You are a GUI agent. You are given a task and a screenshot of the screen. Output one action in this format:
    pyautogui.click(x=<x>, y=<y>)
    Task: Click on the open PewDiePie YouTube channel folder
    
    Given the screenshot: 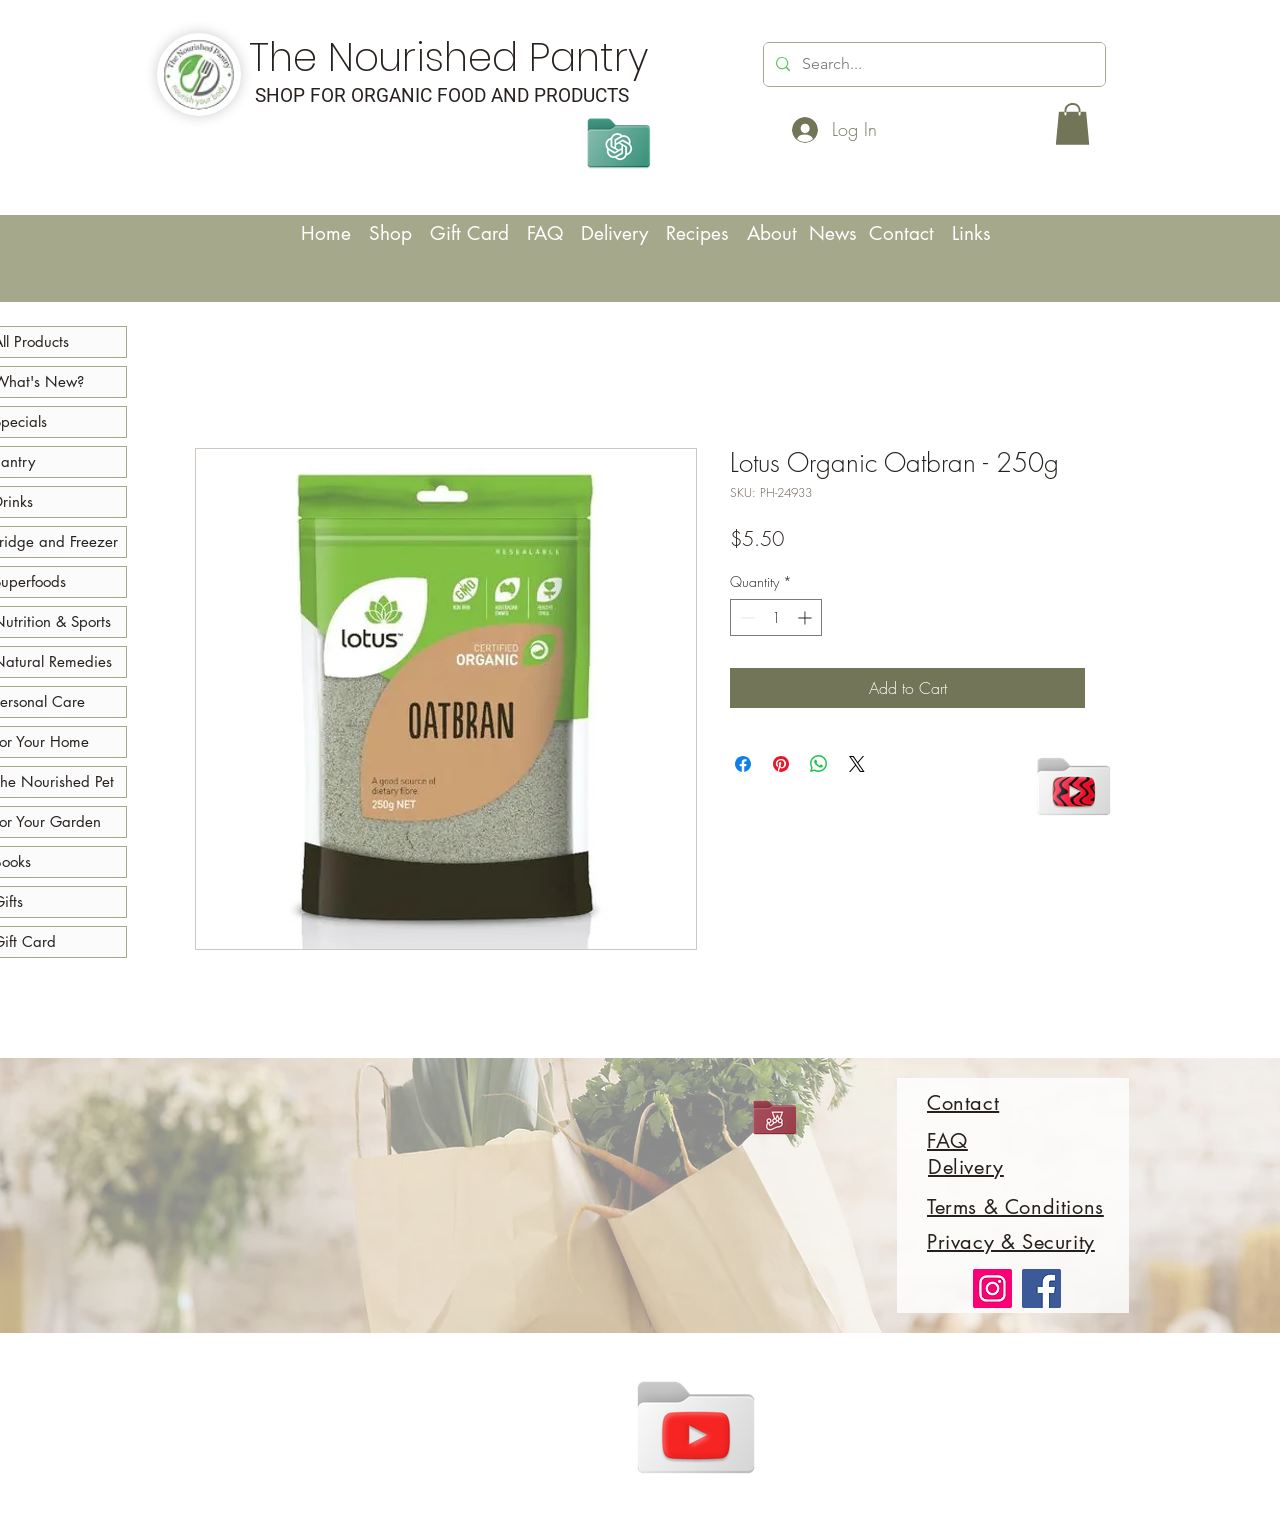 What is the action you would take?
    pyautogui.click(x=1073, y=788)
    